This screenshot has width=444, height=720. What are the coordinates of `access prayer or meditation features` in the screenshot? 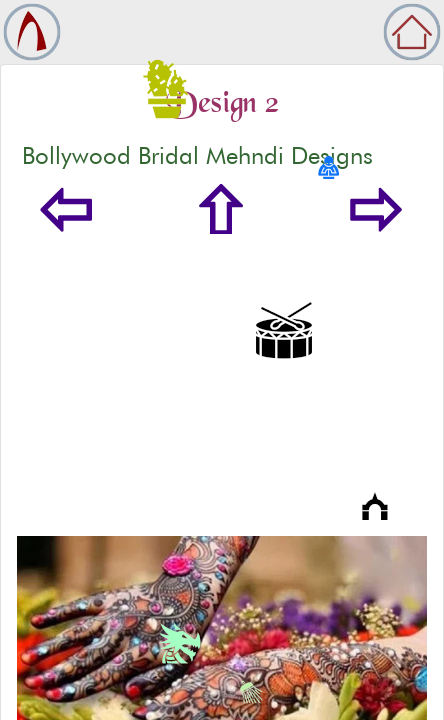 It's located at (328, 167).